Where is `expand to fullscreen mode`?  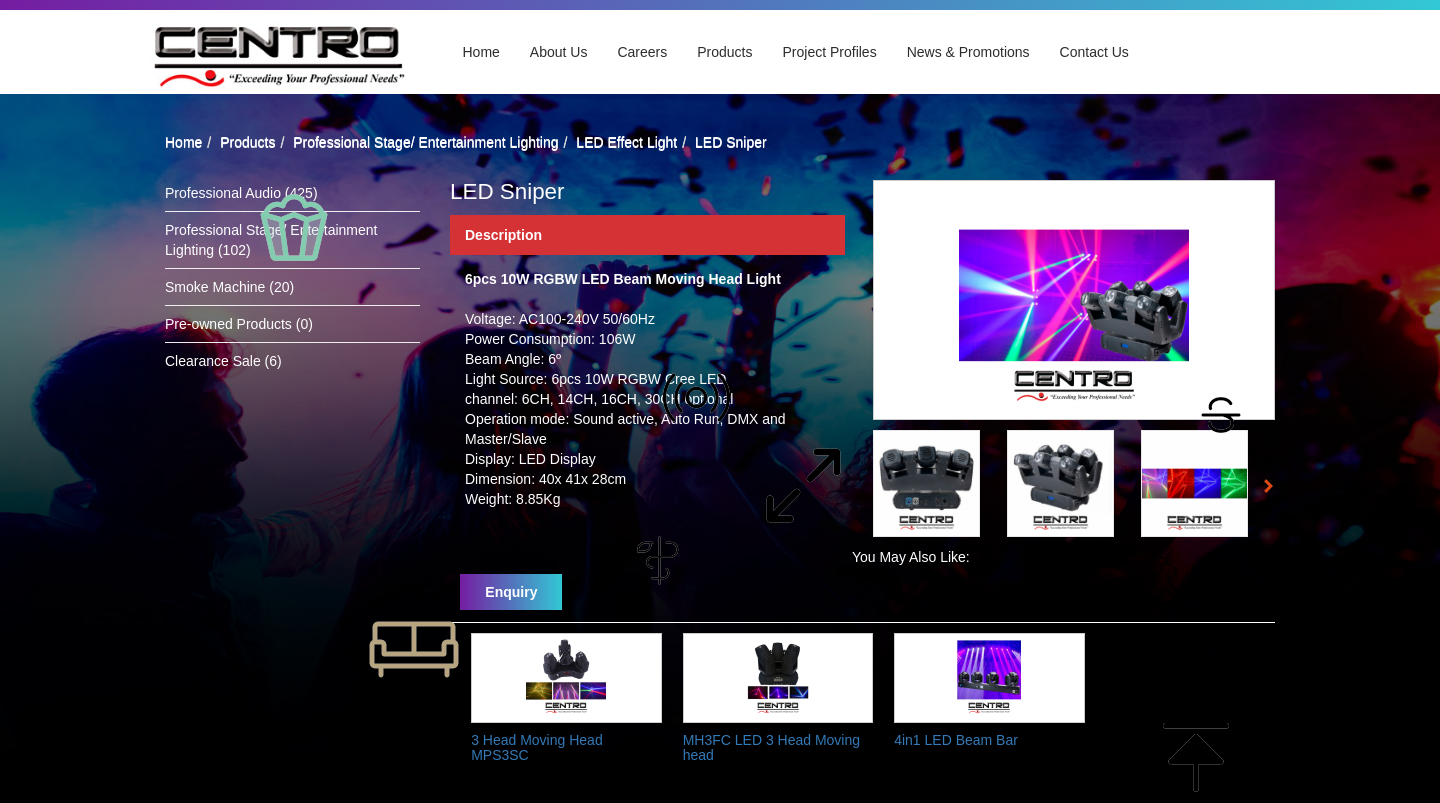 expand to fullscreen mode is located at coordinates (803, 485).